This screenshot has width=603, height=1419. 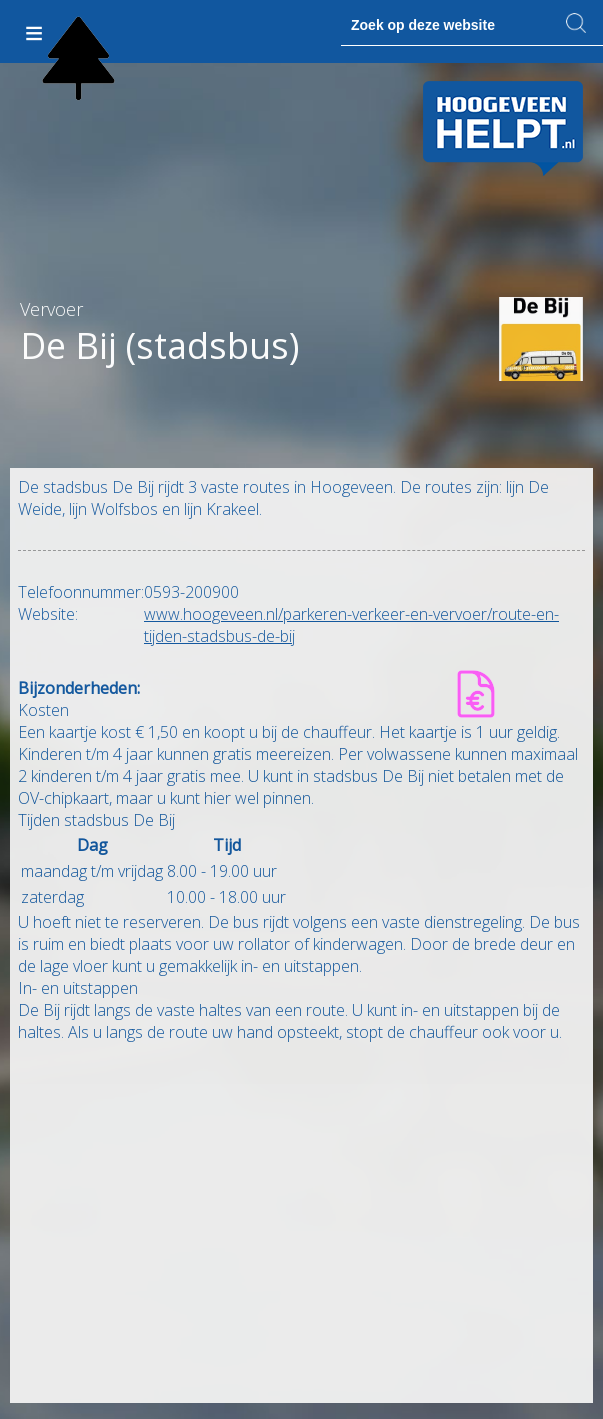 What do you see at coordinates (476, 694) in the screenshot?
I see `view euro invoice or financial document` at bounding box center [476, 694].